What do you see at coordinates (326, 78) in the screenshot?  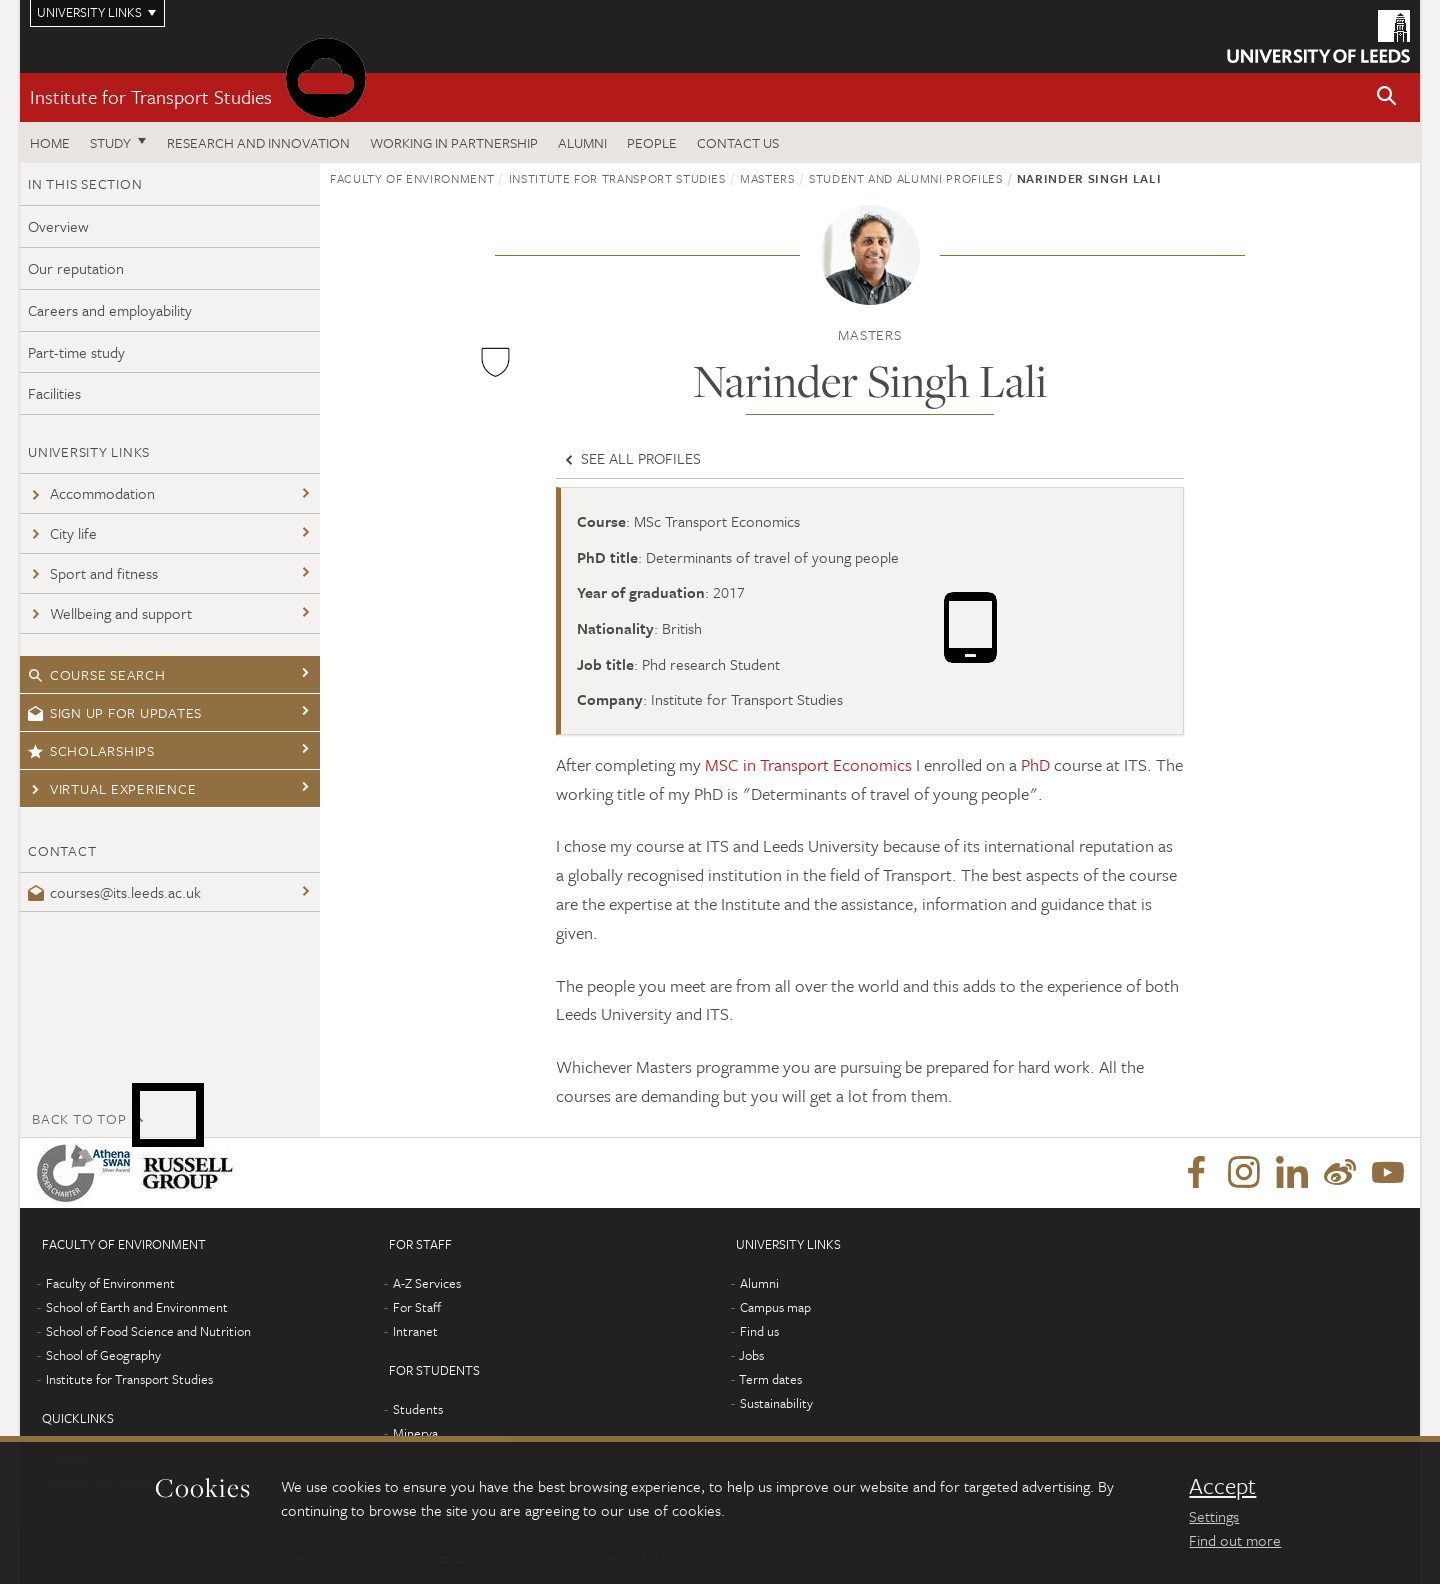 I see `access cloud storage` at bounding box center [326, 78].